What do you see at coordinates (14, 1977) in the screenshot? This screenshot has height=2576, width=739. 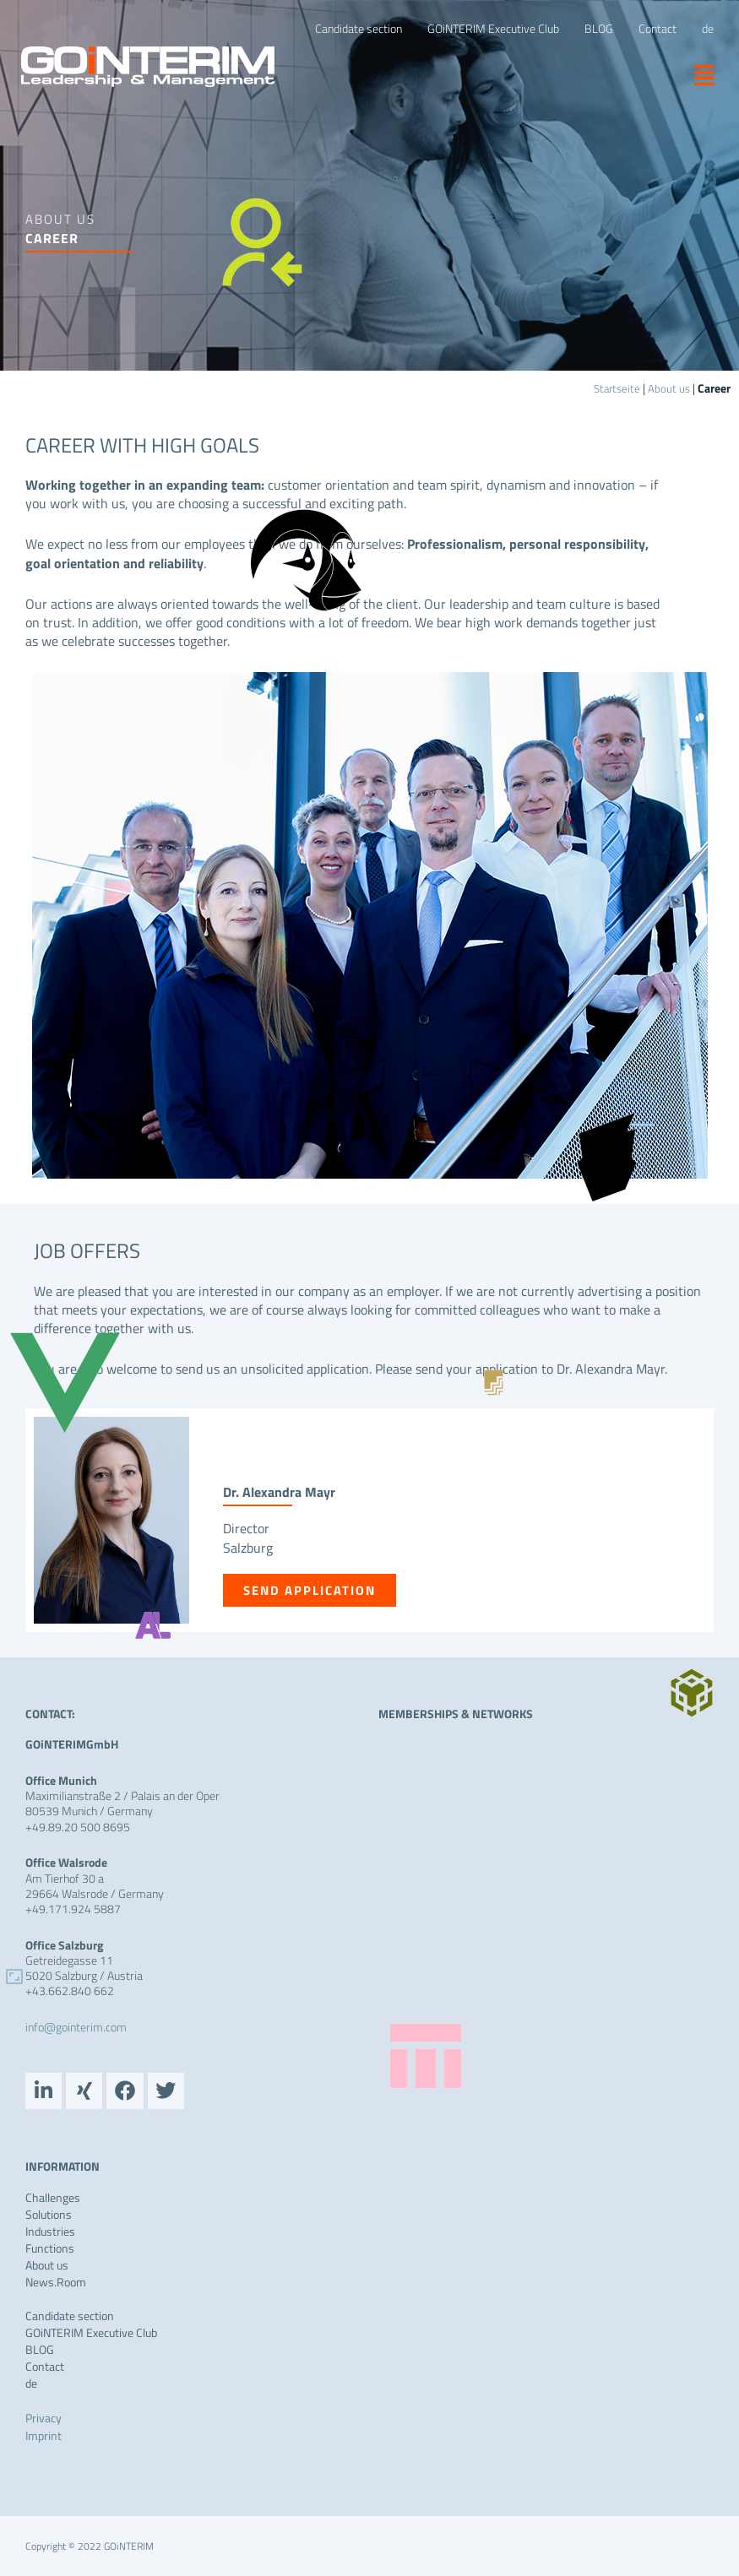 I see `adjust image or video aspect ratio` at bounding box center [14, 1977].